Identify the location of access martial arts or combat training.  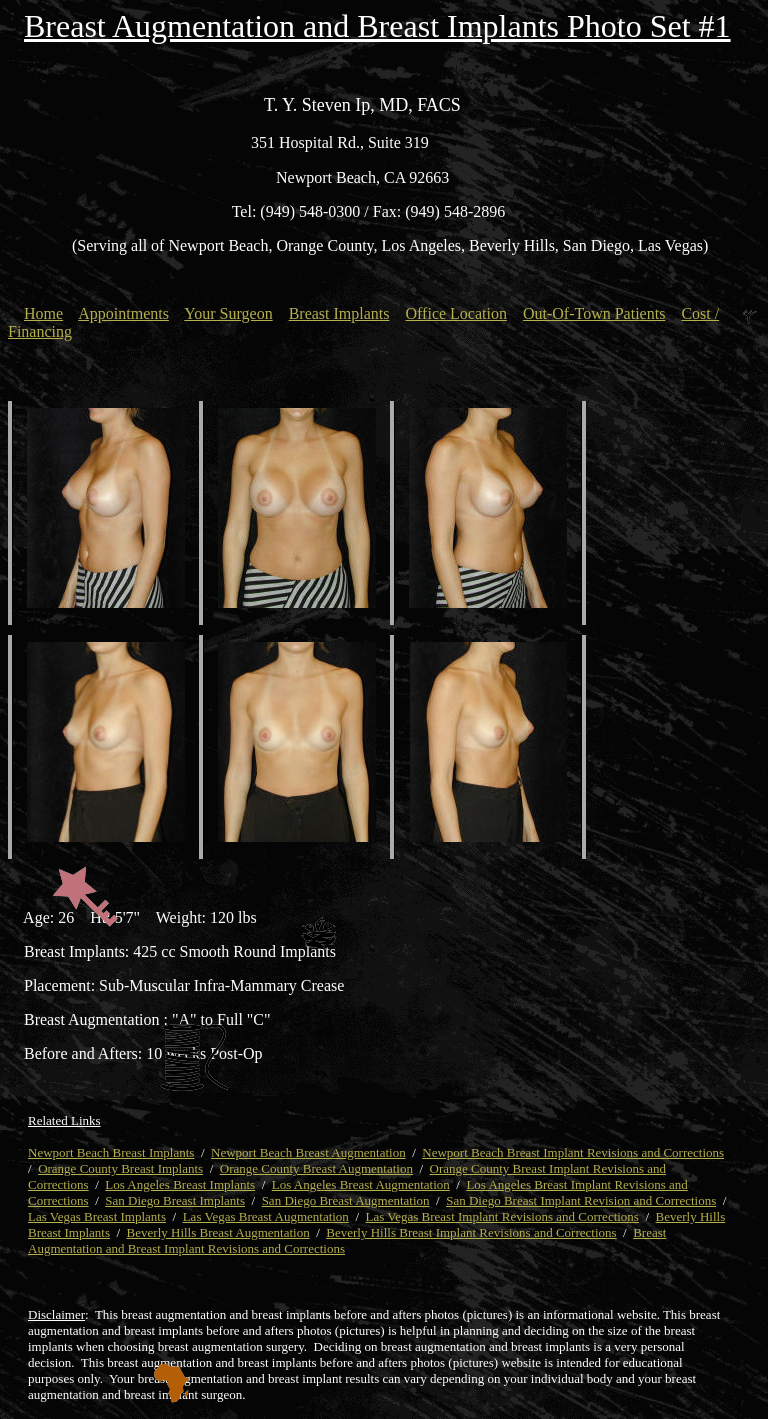
(750, 317).